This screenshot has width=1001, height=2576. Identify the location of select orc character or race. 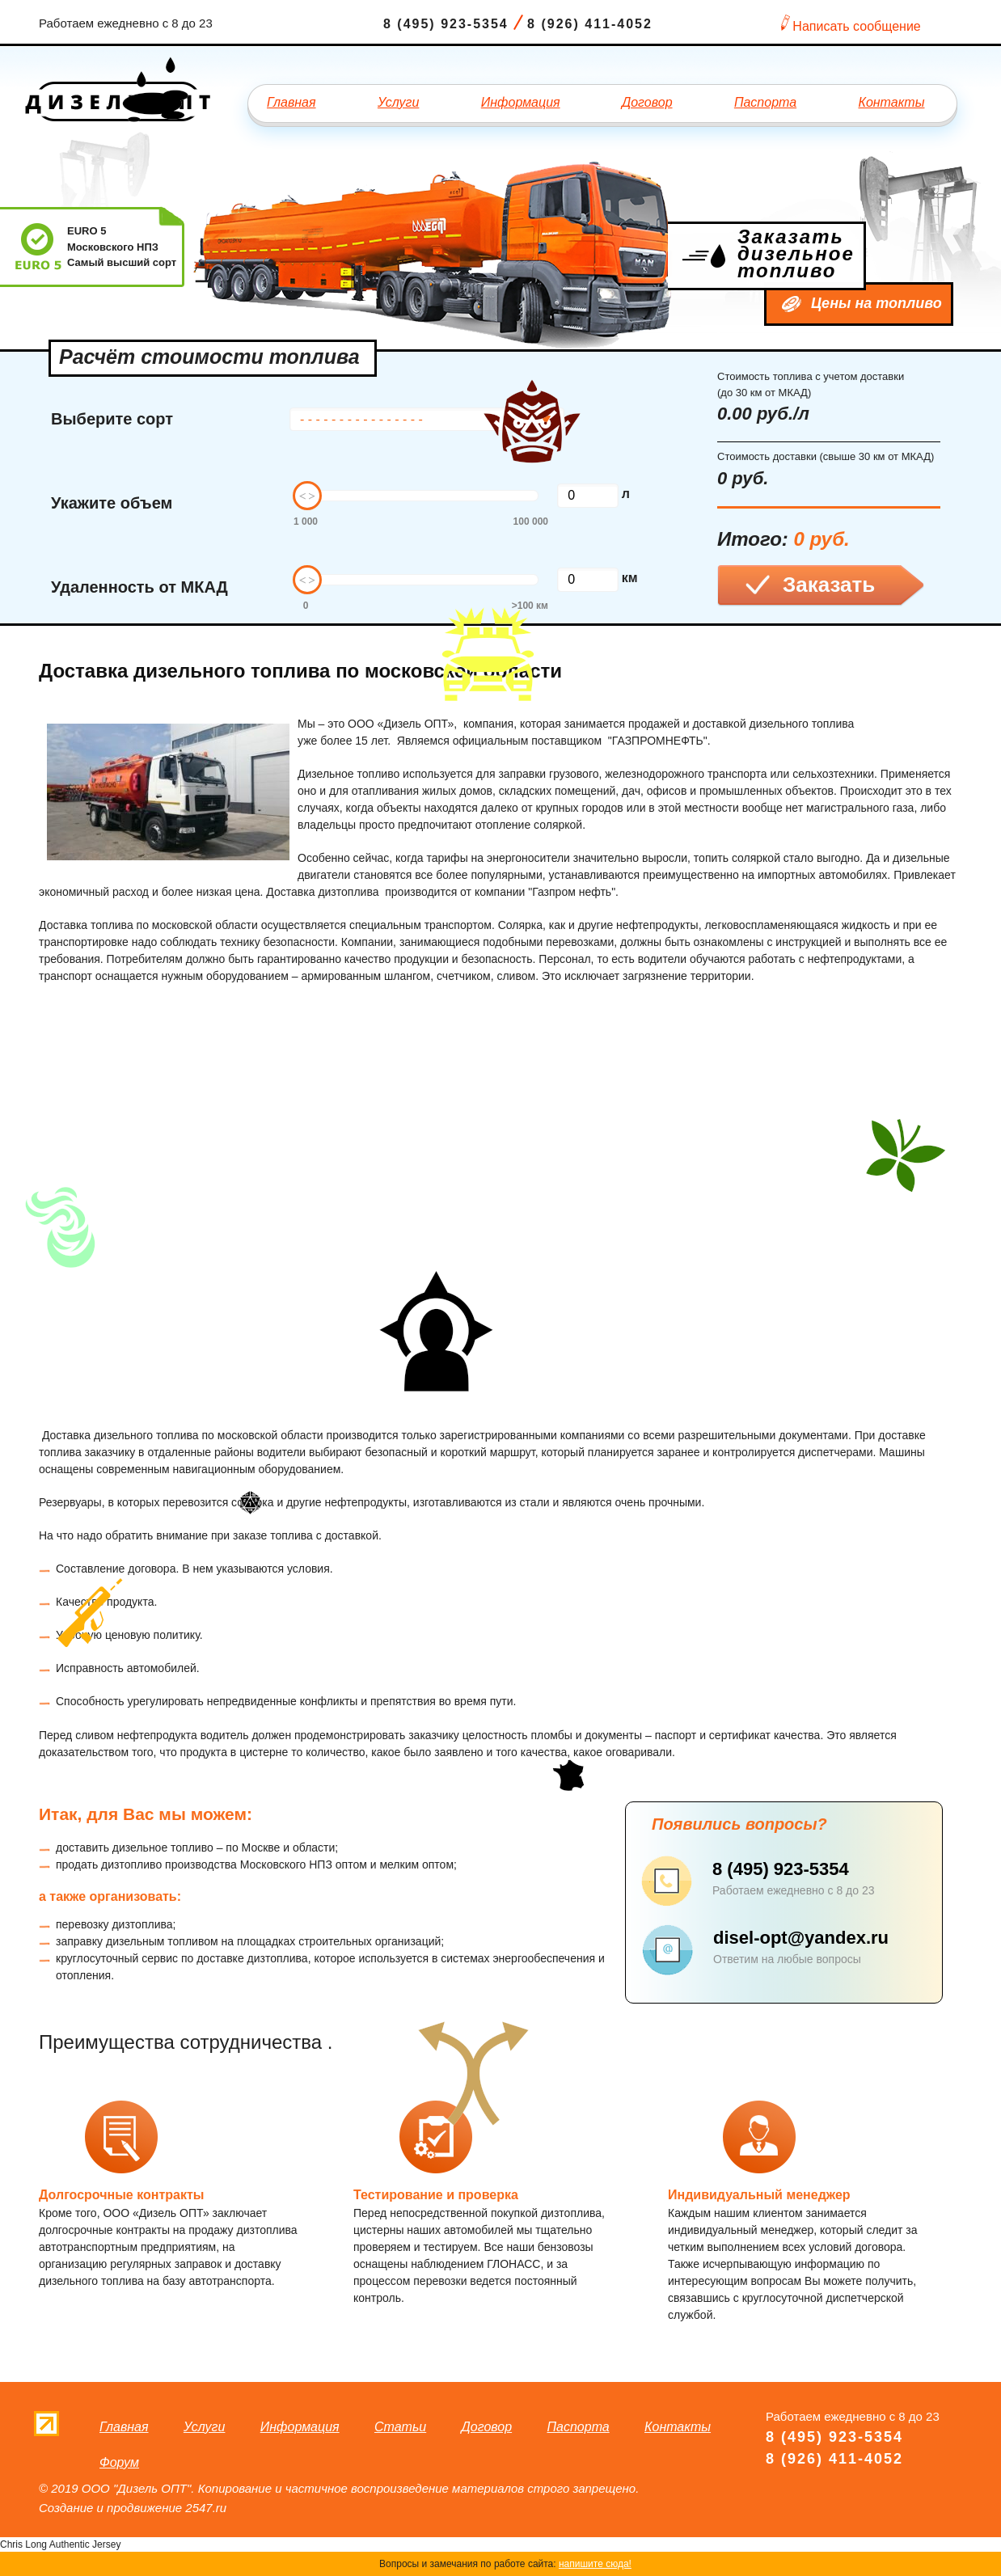
(532, 421).